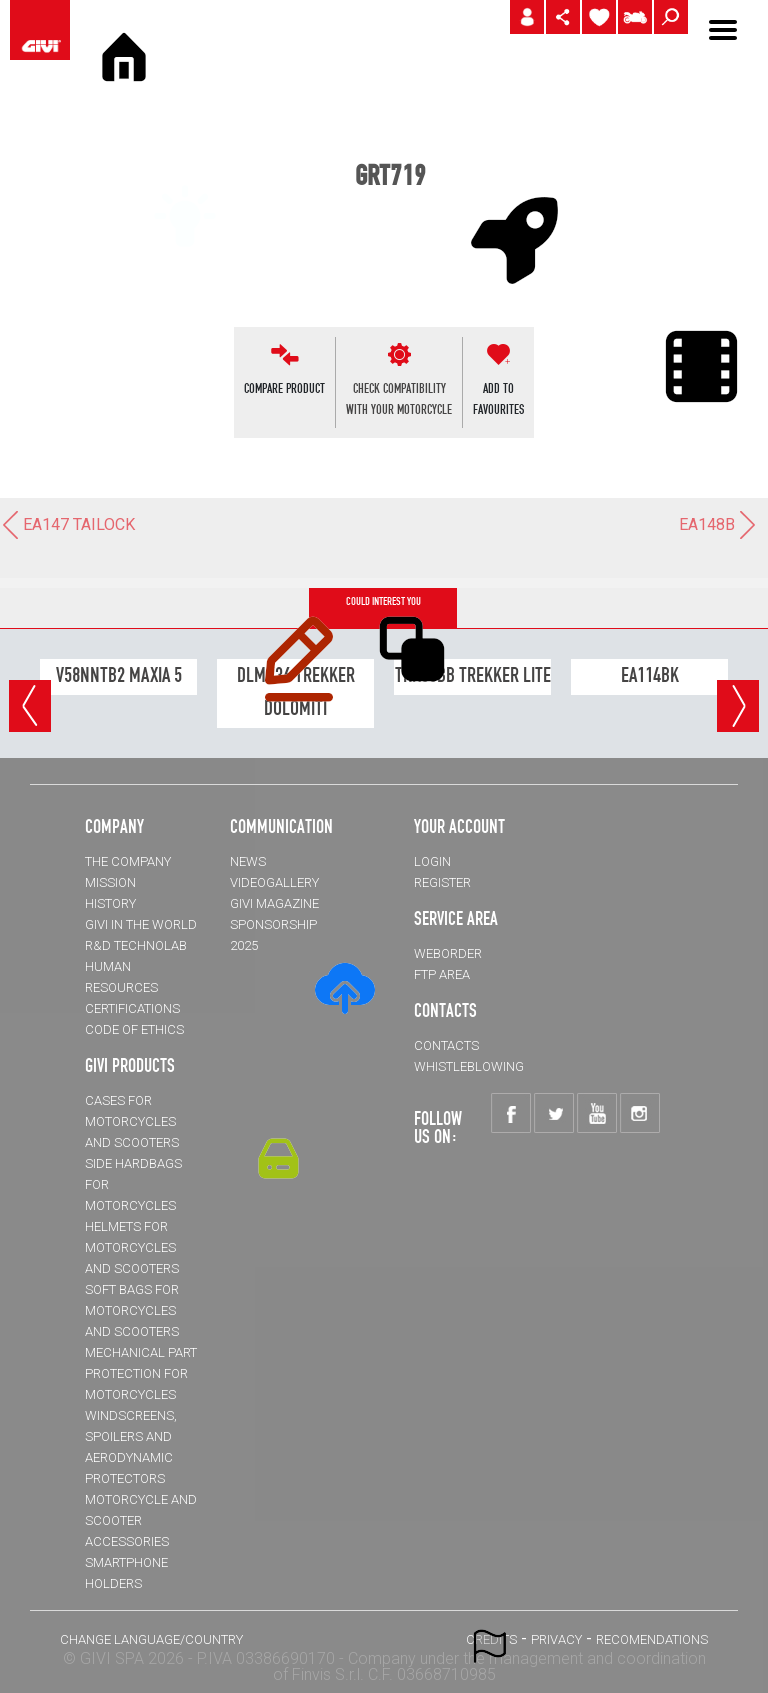  I want to click on copy to clipboard, so click(412, 649).